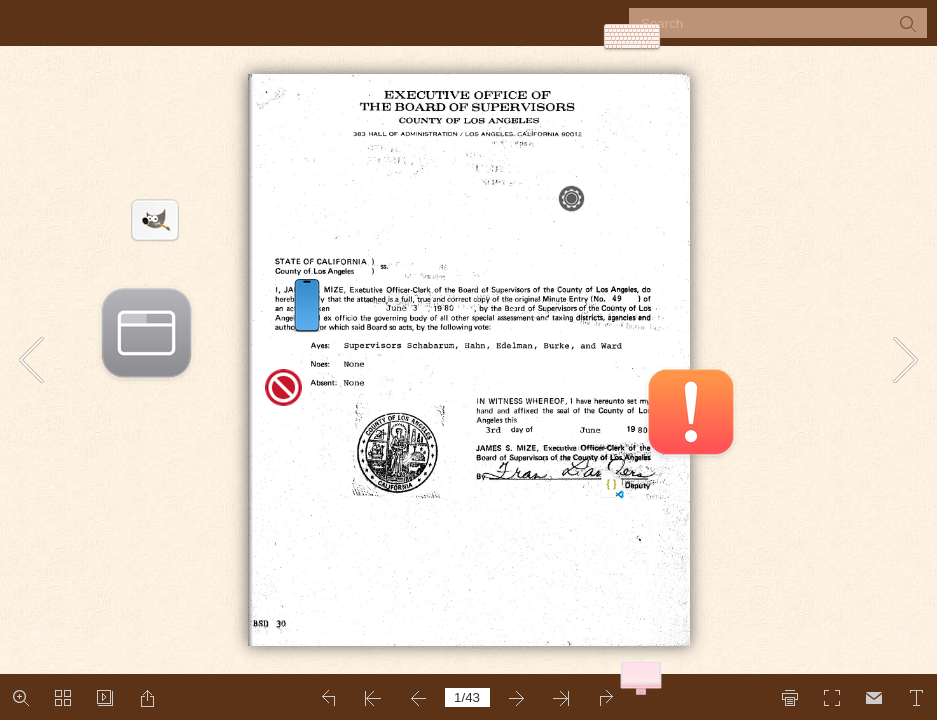 The image size is (937, 720). What do you see at coordinates (641, 677) in the screenshot?
I see `indicates this mac in system preferences or finder` at bounding box center [641, 677].